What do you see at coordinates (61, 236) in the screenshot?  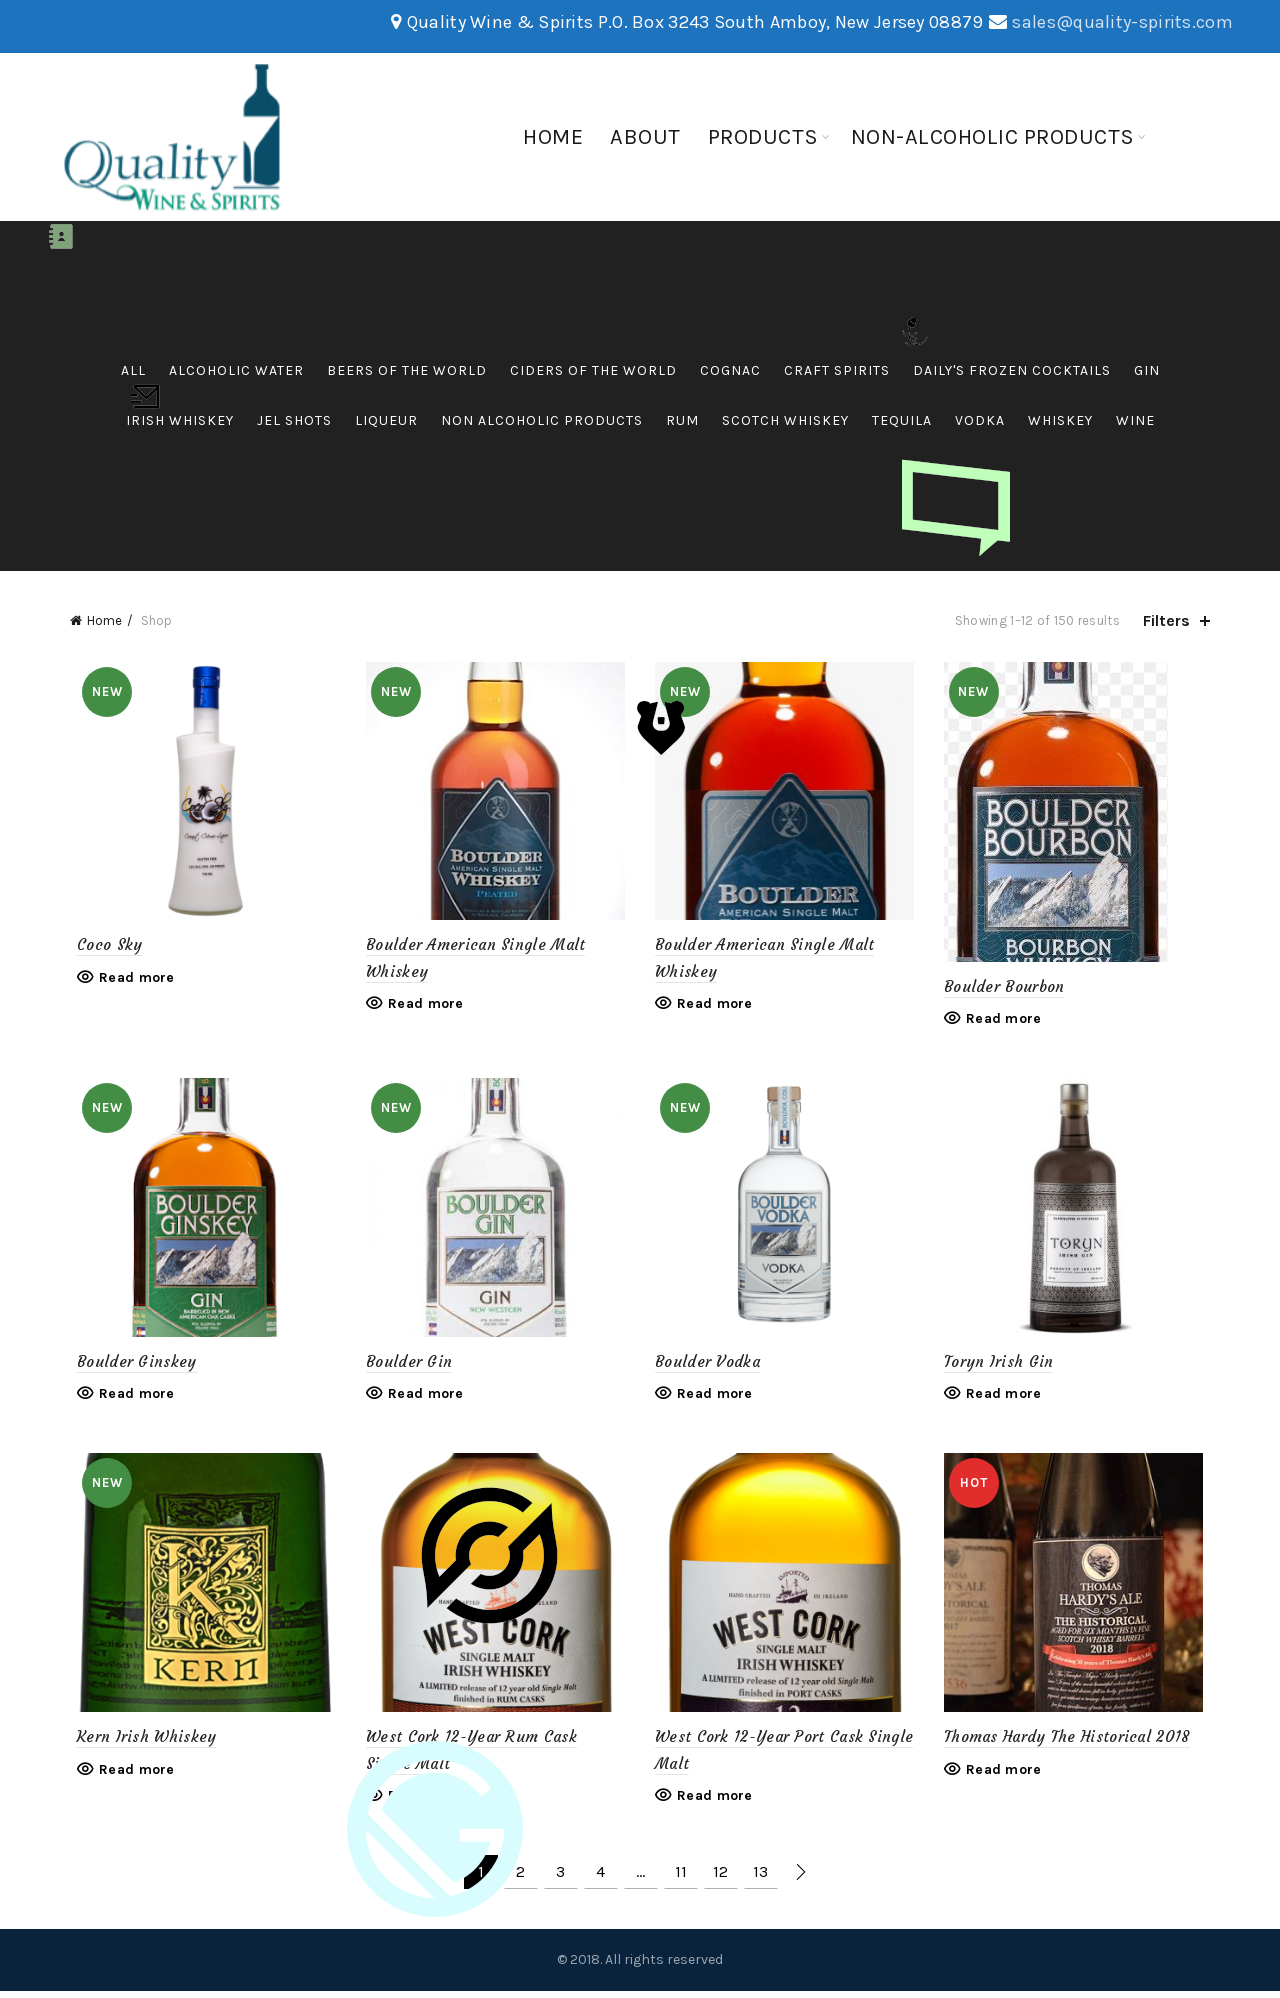 I see `open your contacts list` at bounding box center [61, 236].